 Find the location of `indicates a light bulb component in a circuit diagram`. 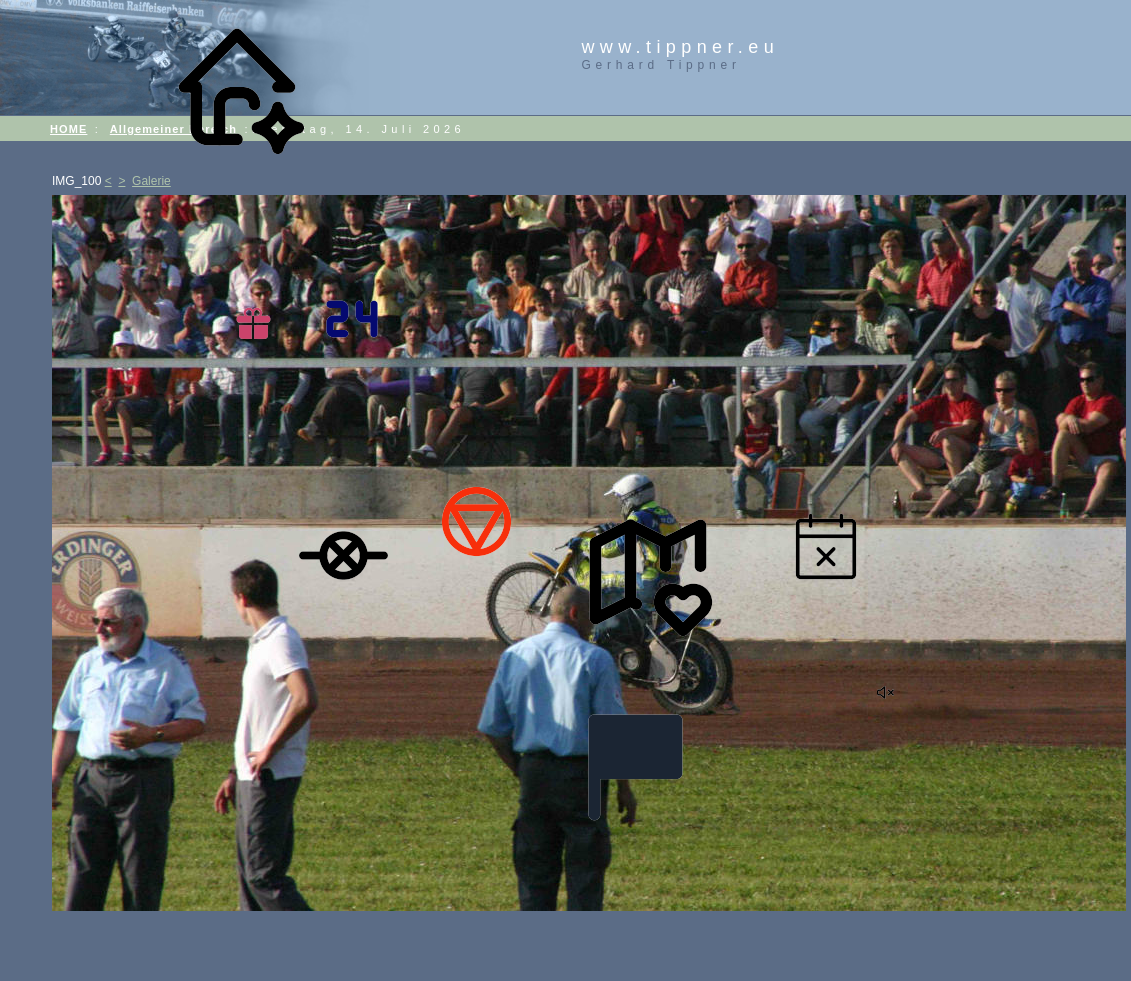

indicates a light bulb component in a circuit diagram is located at coordinates (343, 555).